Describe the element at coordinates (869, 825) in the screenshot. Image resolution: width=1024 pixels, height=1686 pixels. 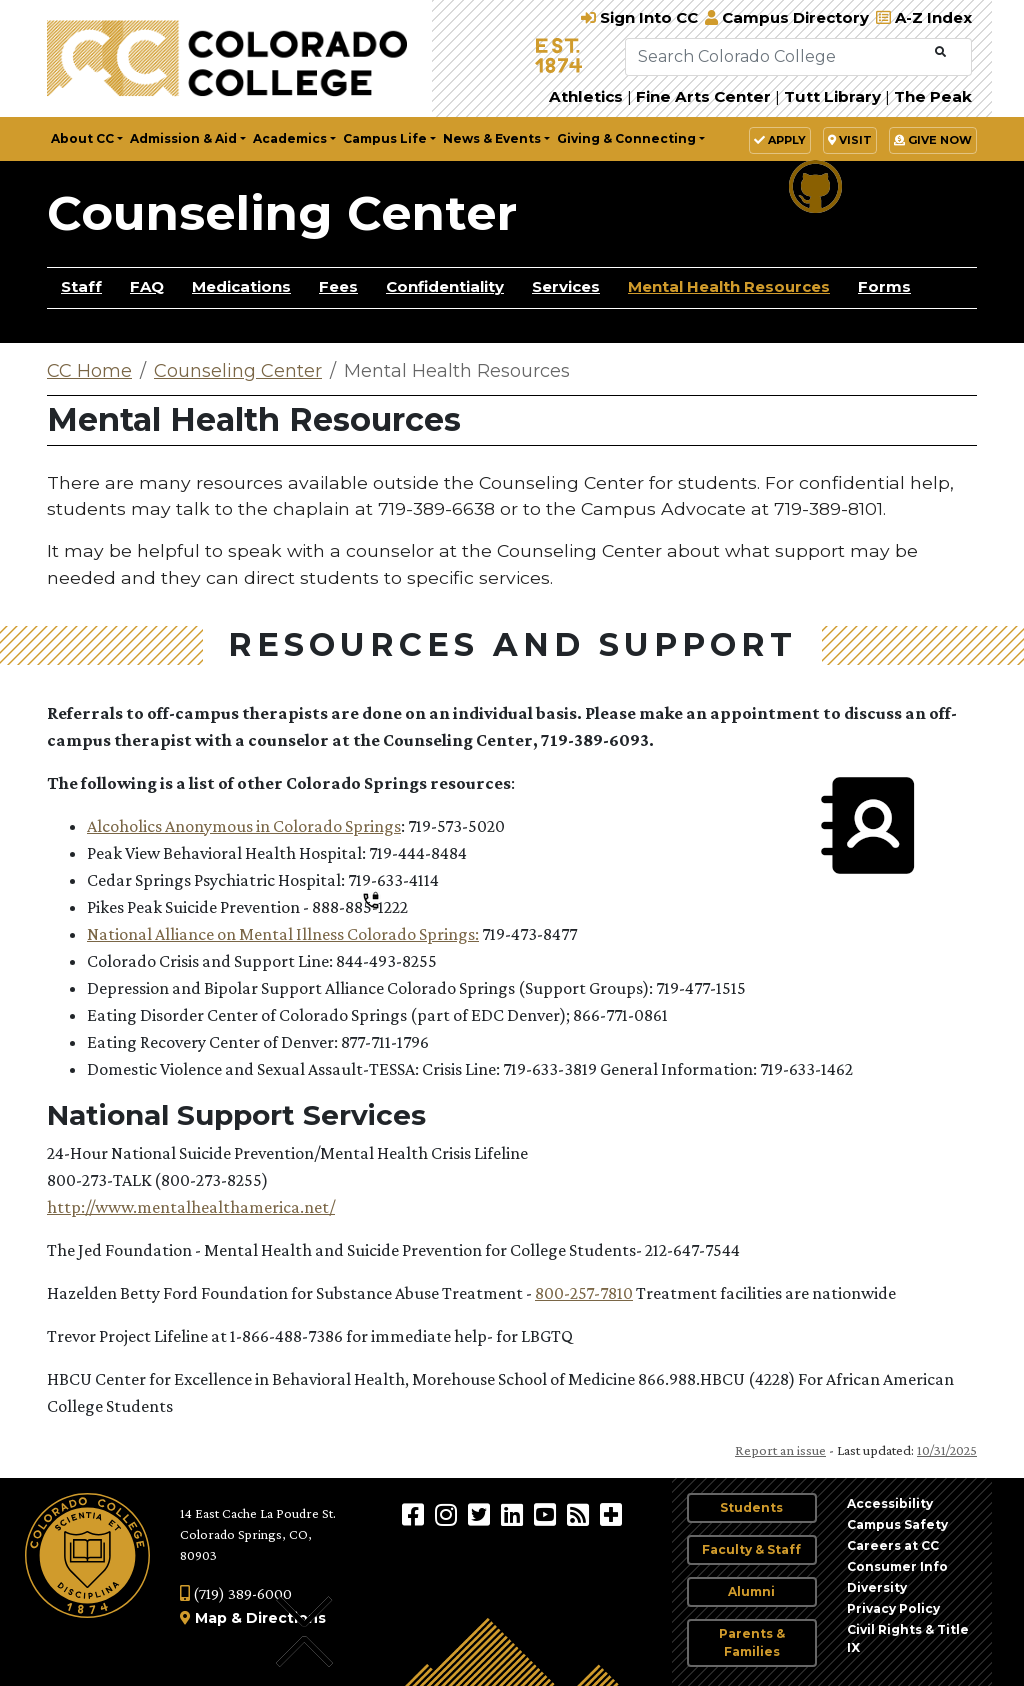
I see `open your contacts list` at that location.